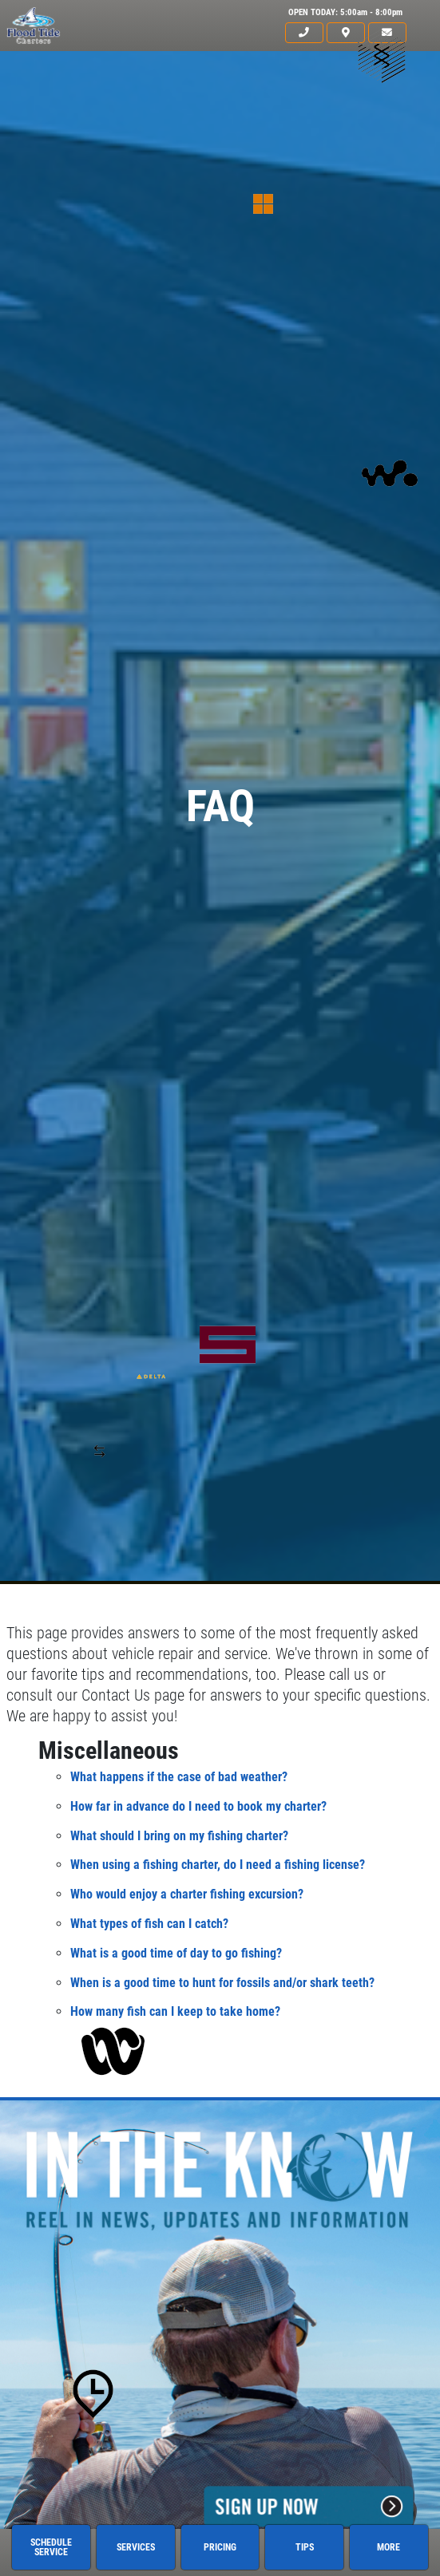 The image size is (440, 2576). I want to click on open Webex video conferencing app, so click(113, 2051).